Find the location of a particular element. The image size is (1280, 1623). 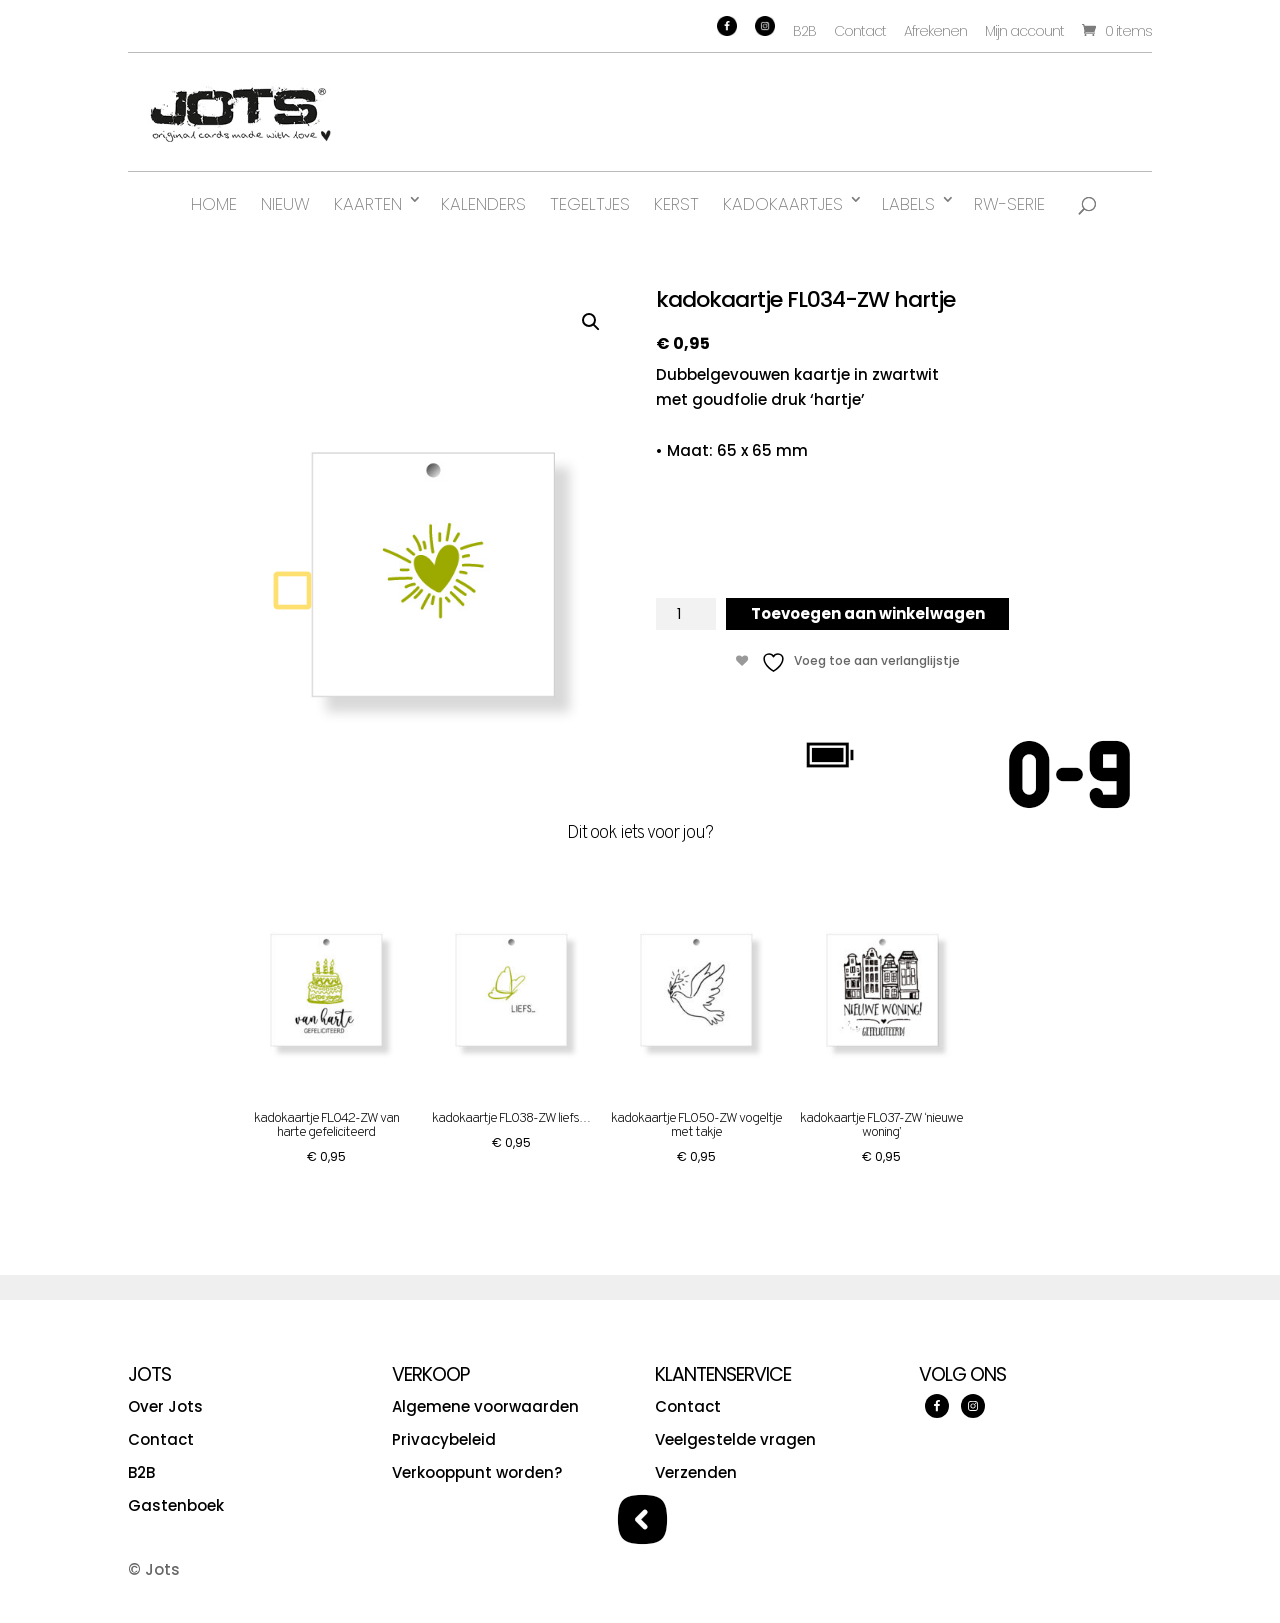

sort items in ascending numerical order is located at coordinates (1069, 774).